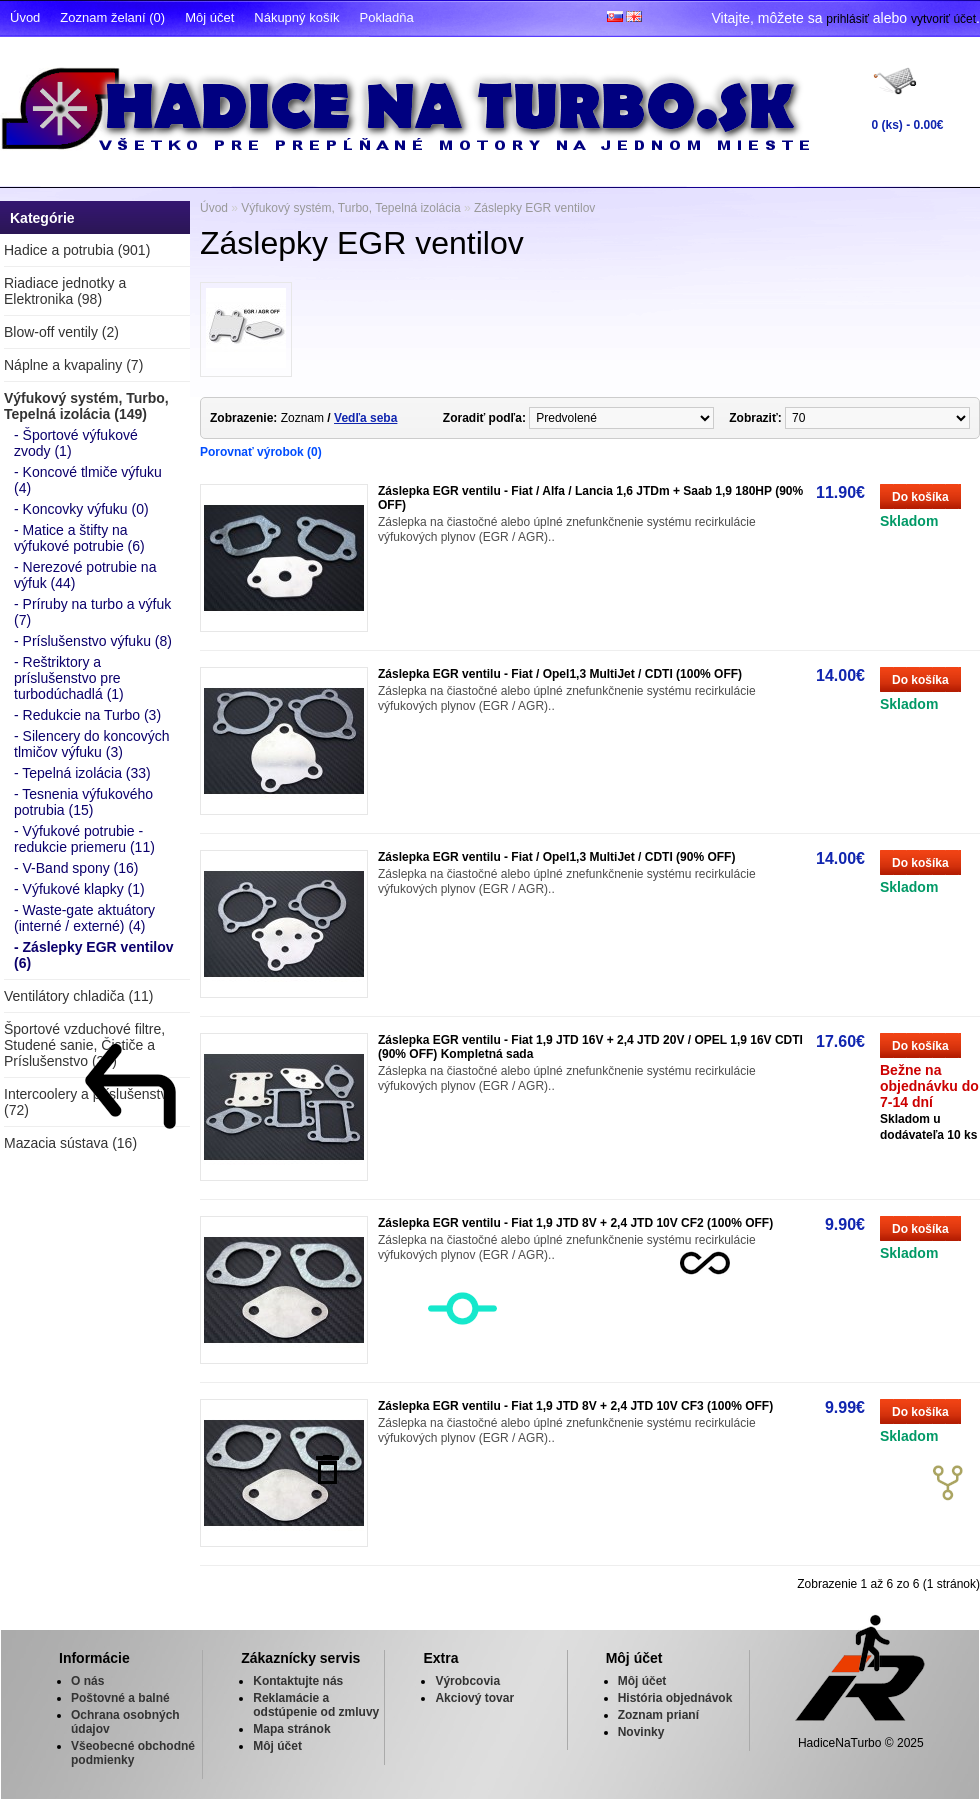 The image size is (980, 1800). I want to click on fork a repository, so click(946, 1481).